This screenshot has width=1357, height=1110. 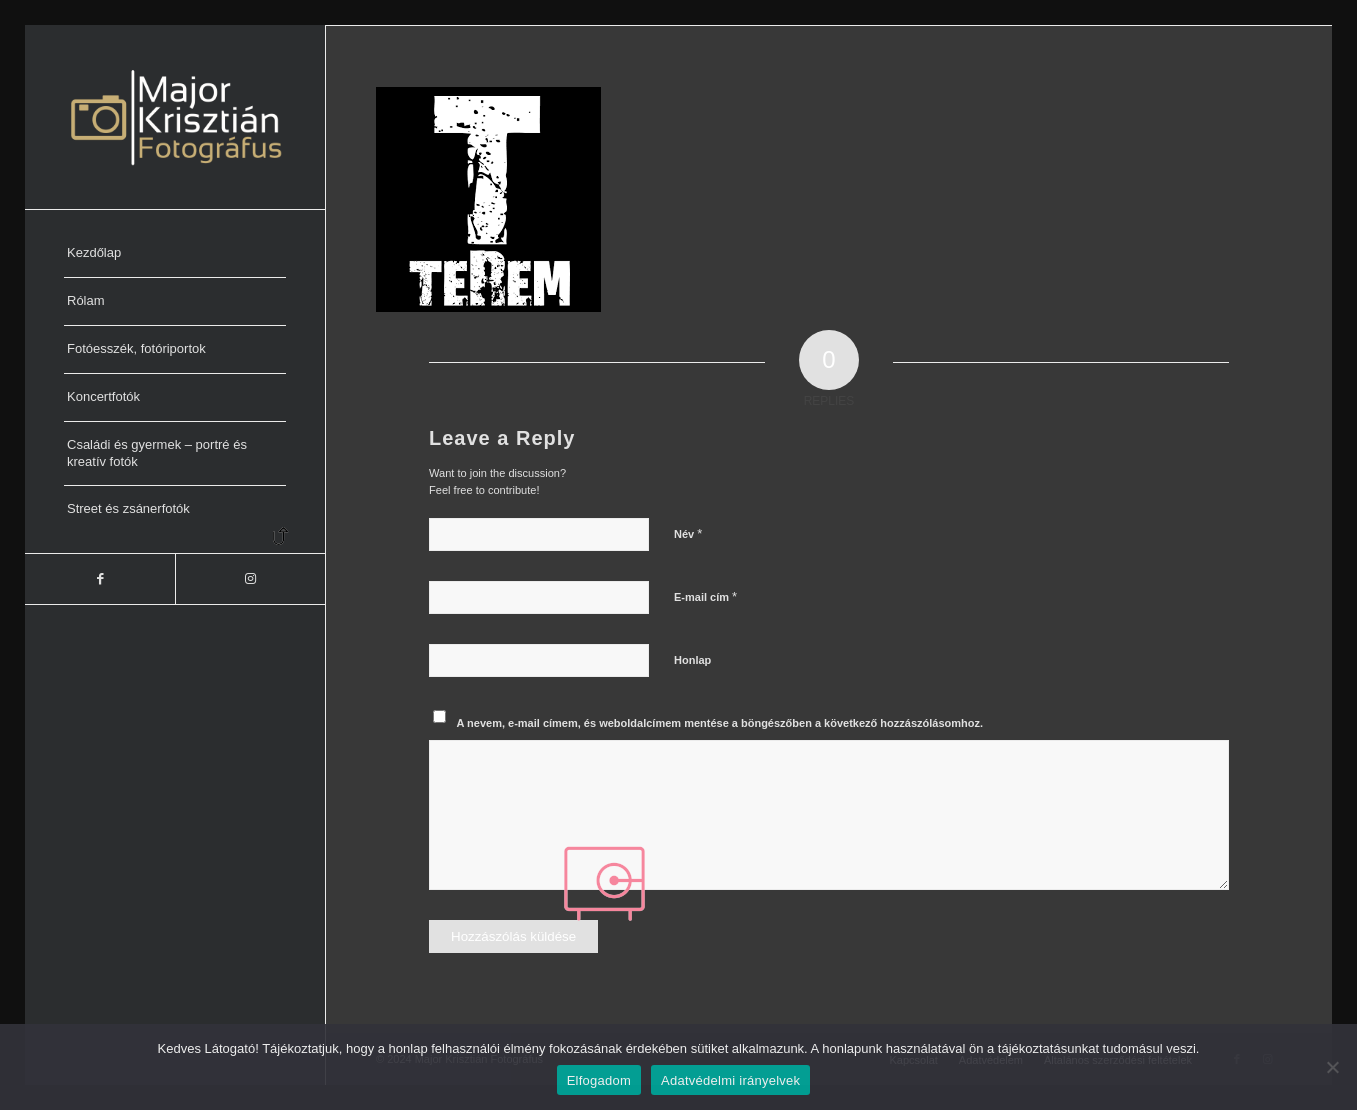 What do you see at coordinates (280, 536) in the screenshot?
I see `redo or repeat the last action` at bounding box center [280, 536].